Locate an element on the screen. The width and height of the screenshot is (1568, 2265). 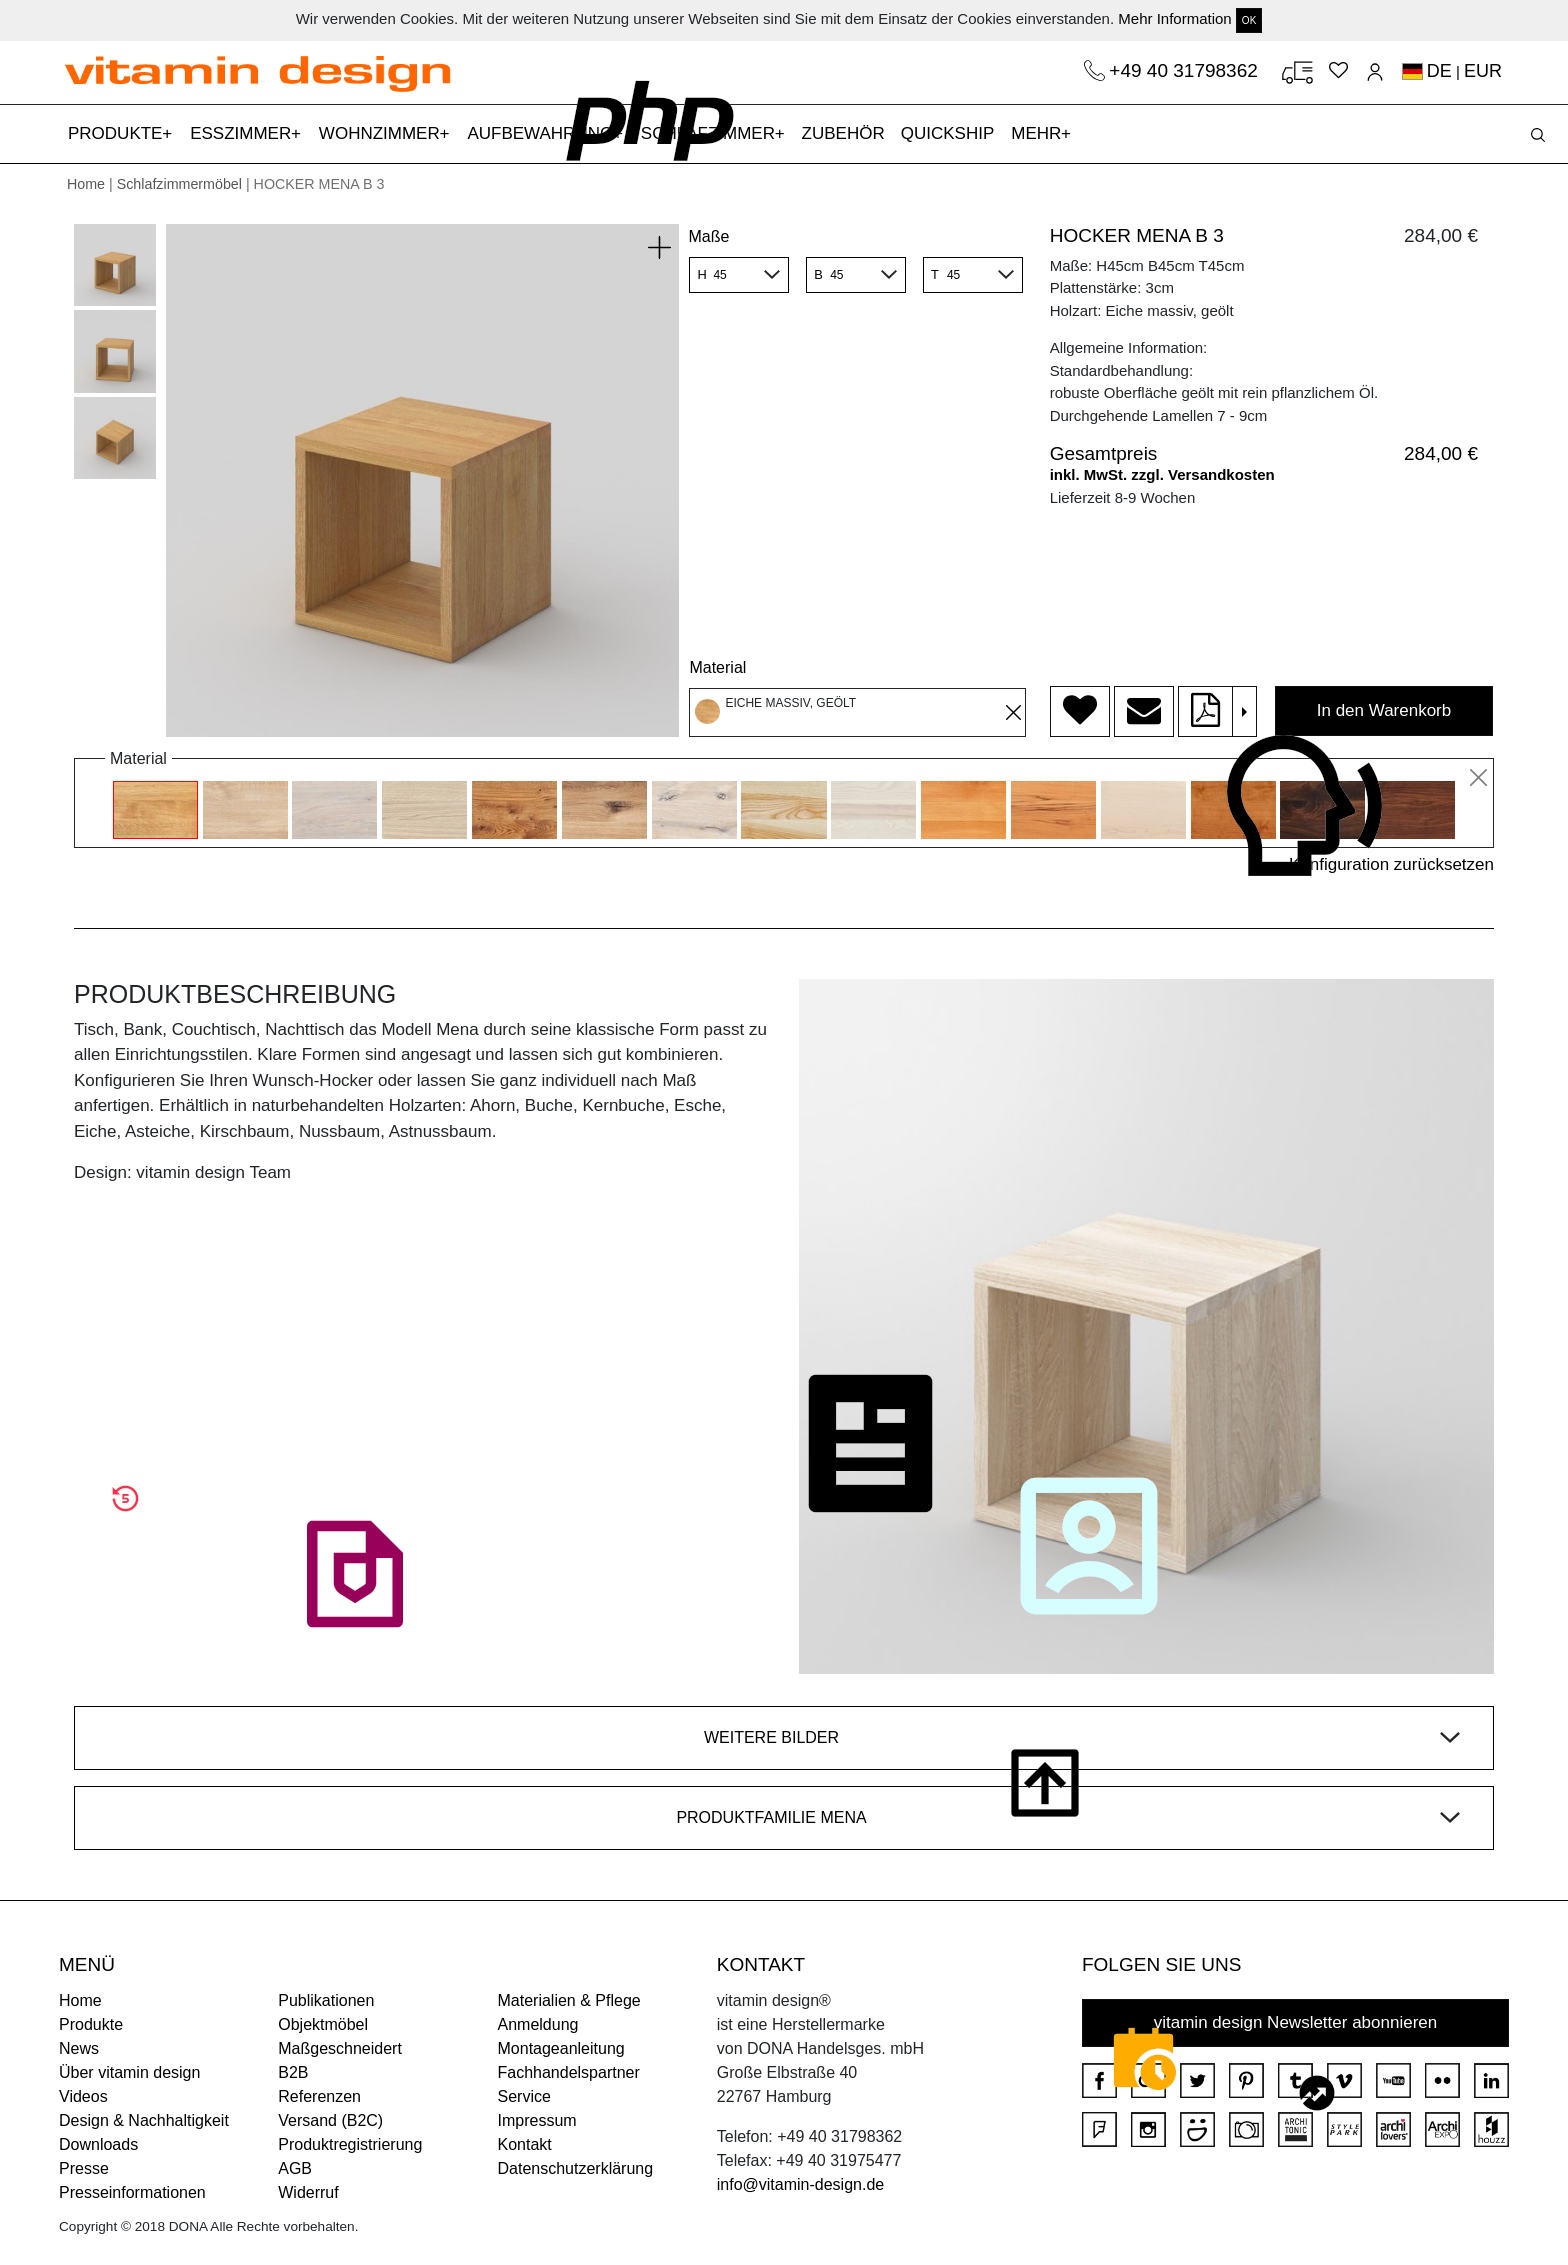
view scheduled events or appointments is located at coordinates (1143, 2060).